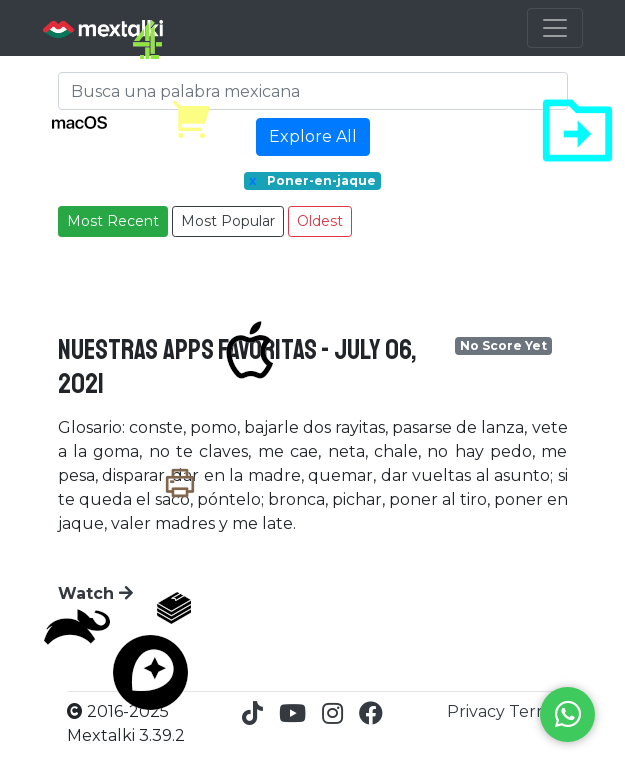 This screenshot has width=625, height=772. What do you see at coordinates (180, 483) in the screenshot?
I see `print the current document` at bounding box center [180, 483].